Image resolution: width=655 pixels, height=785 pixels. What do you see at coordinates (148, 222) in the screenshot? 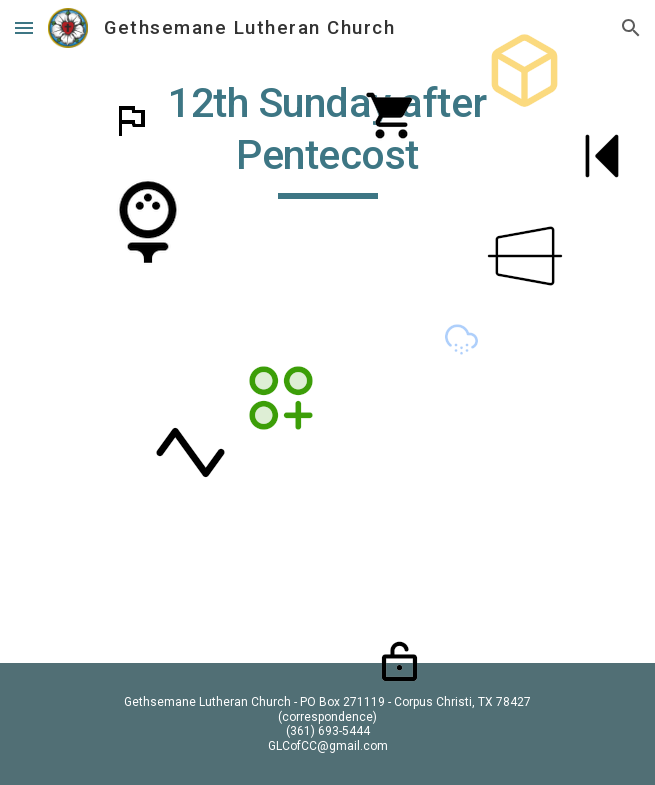
I see `access golf scores or tracking` at bounding box center [148, 222].